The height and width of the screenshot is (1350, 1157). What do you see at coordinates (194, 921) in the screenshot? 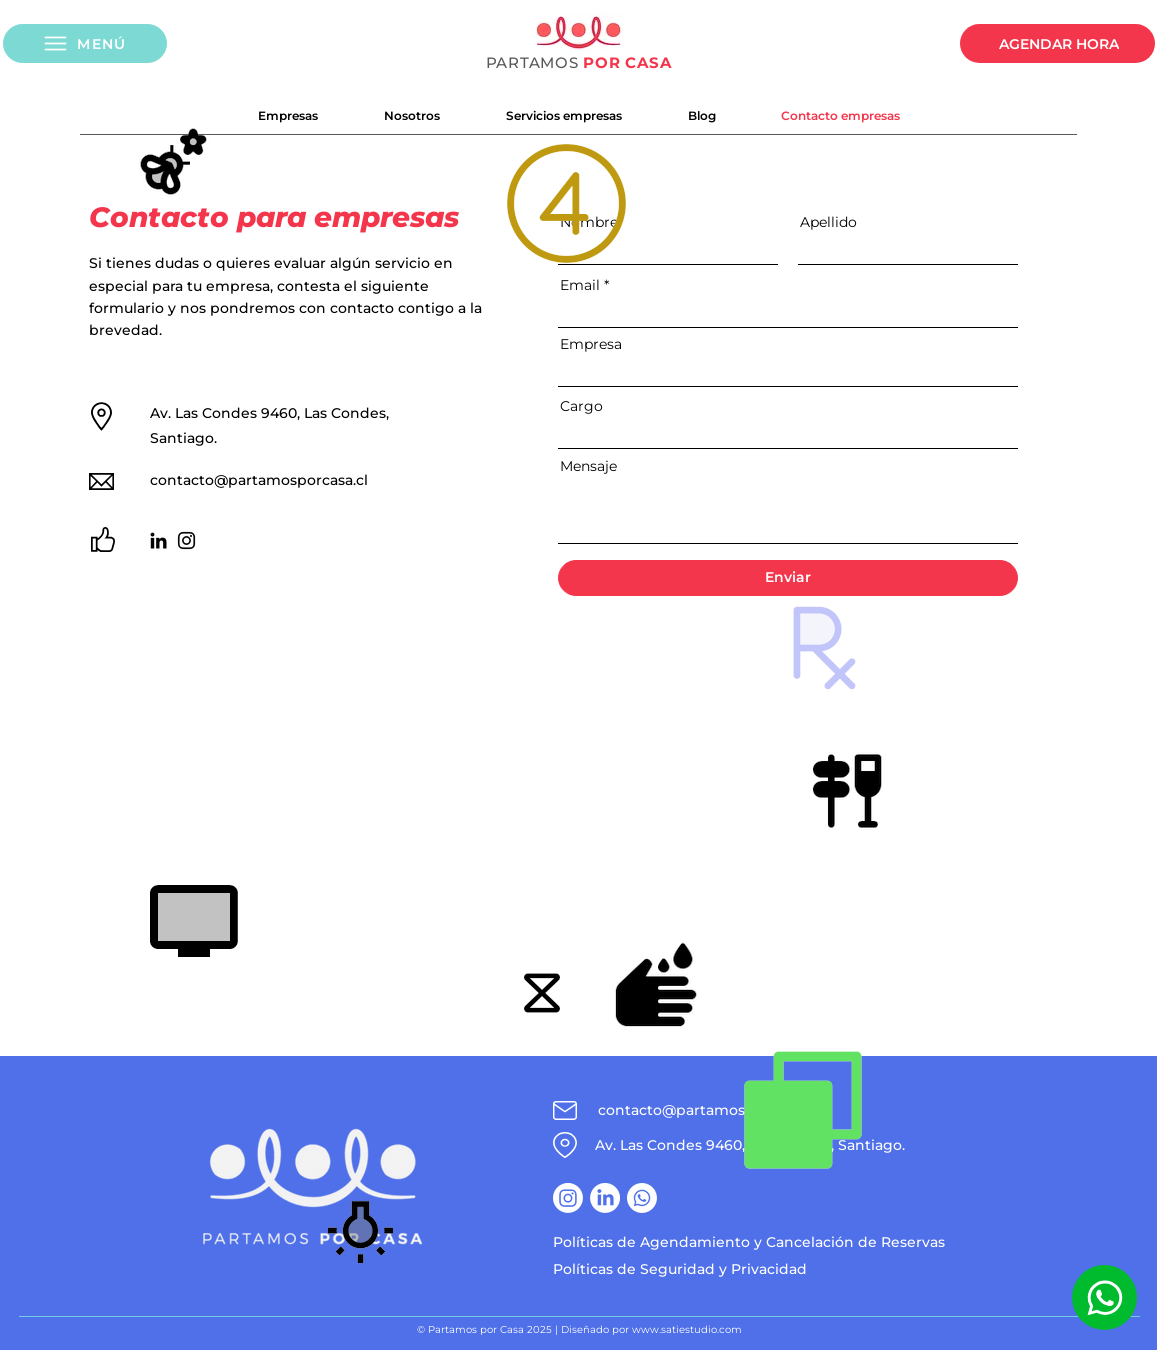
I see `access tv or display settings` at bounding box center [194, 921].